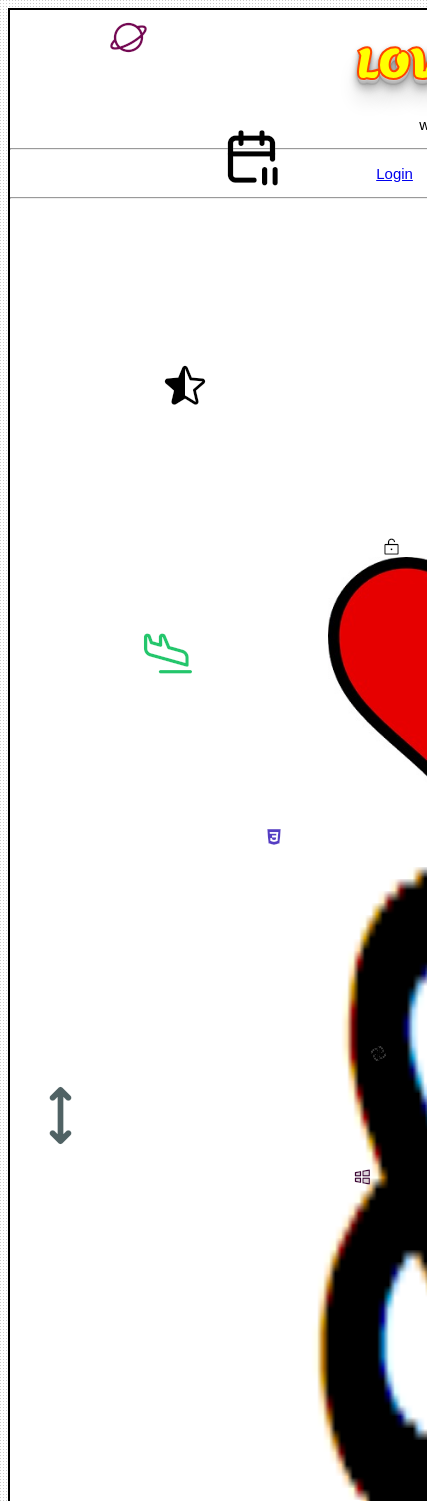  I want to click on pause a scheduled event, so click(251, 156).